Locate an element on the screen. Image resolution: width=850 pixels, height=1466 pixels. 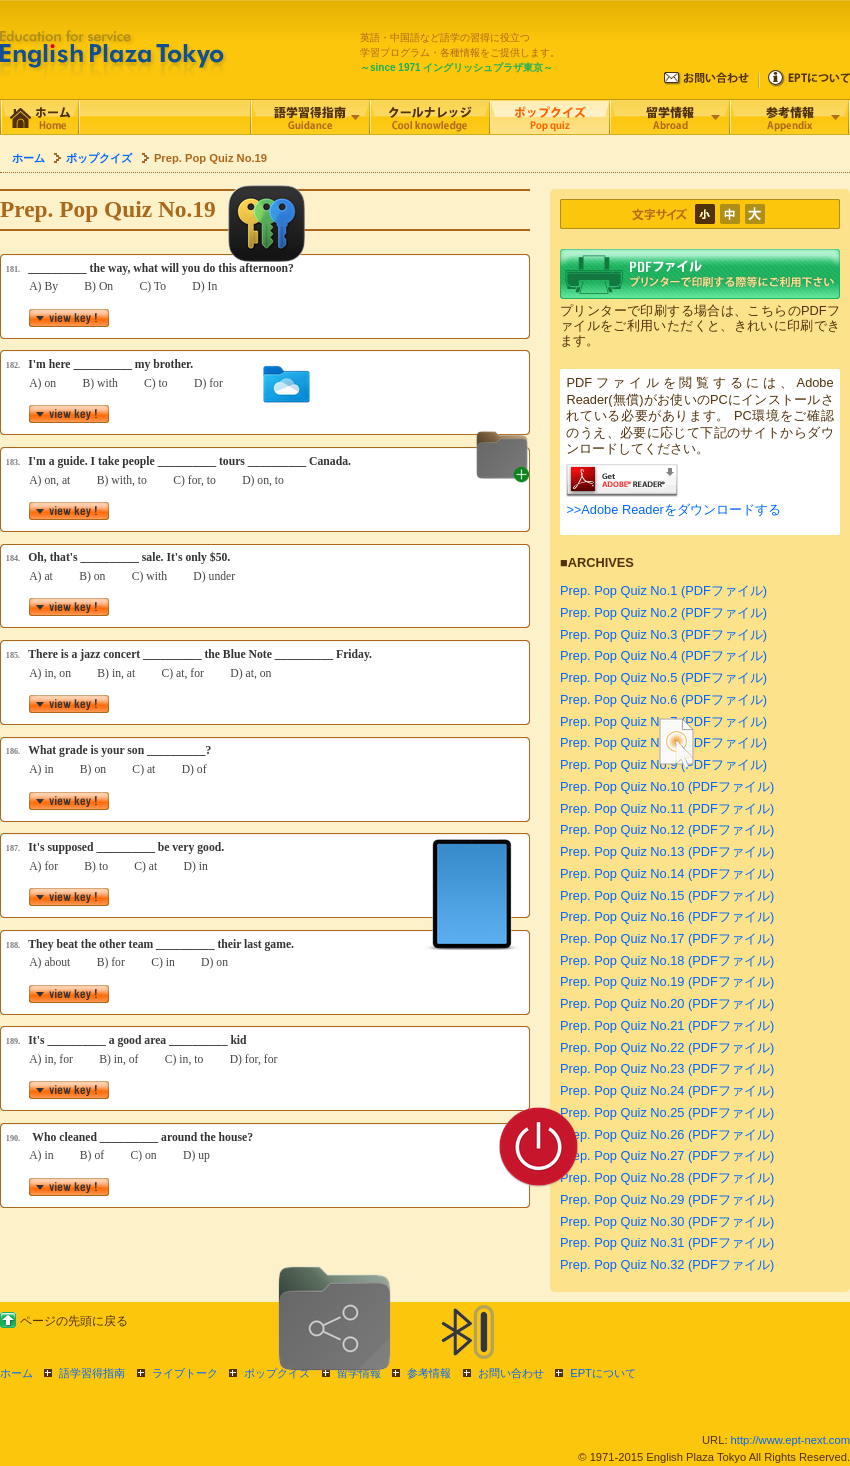
iPad Air device in connected devices list is located at coordinates (472, 895).